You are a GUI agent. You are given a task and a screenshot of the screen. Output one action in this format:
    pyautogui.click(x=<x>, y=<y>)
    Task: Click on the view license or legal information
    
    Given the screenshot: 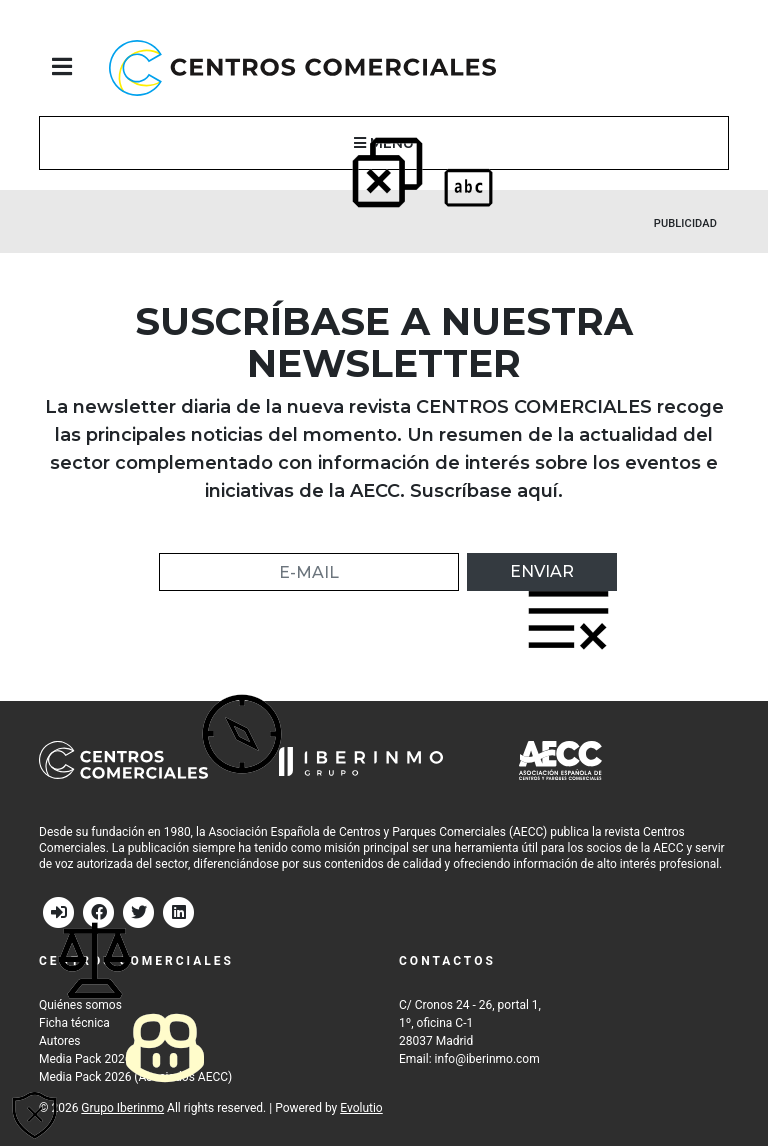 What is the action you would take?
    pyautogui.click(x=92, y=962)
    